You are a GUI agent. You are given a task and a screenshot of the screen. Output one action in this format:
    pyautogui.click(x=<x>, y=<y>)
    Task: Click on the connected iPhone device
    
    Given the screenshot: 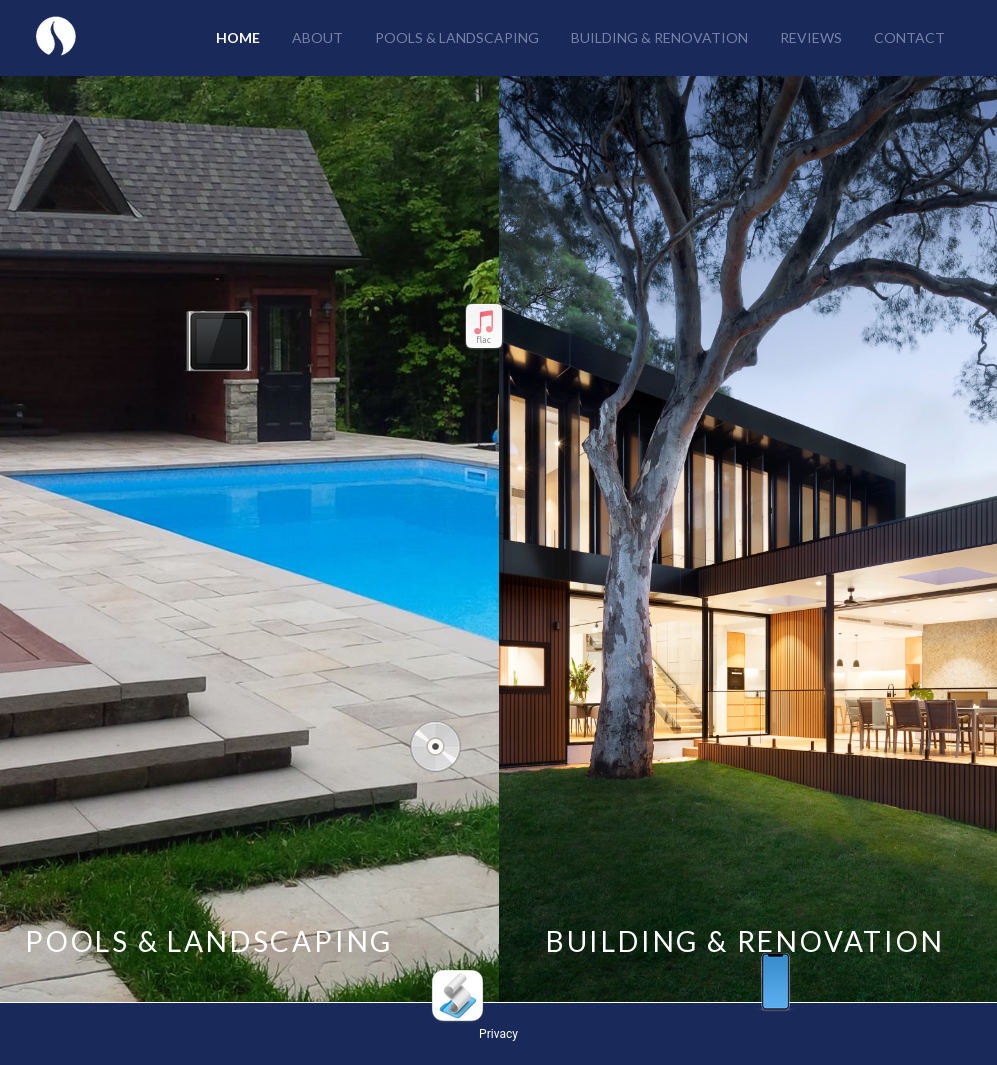 What is the action you would take?
    pyautogui.click(x=775, y=982)
    